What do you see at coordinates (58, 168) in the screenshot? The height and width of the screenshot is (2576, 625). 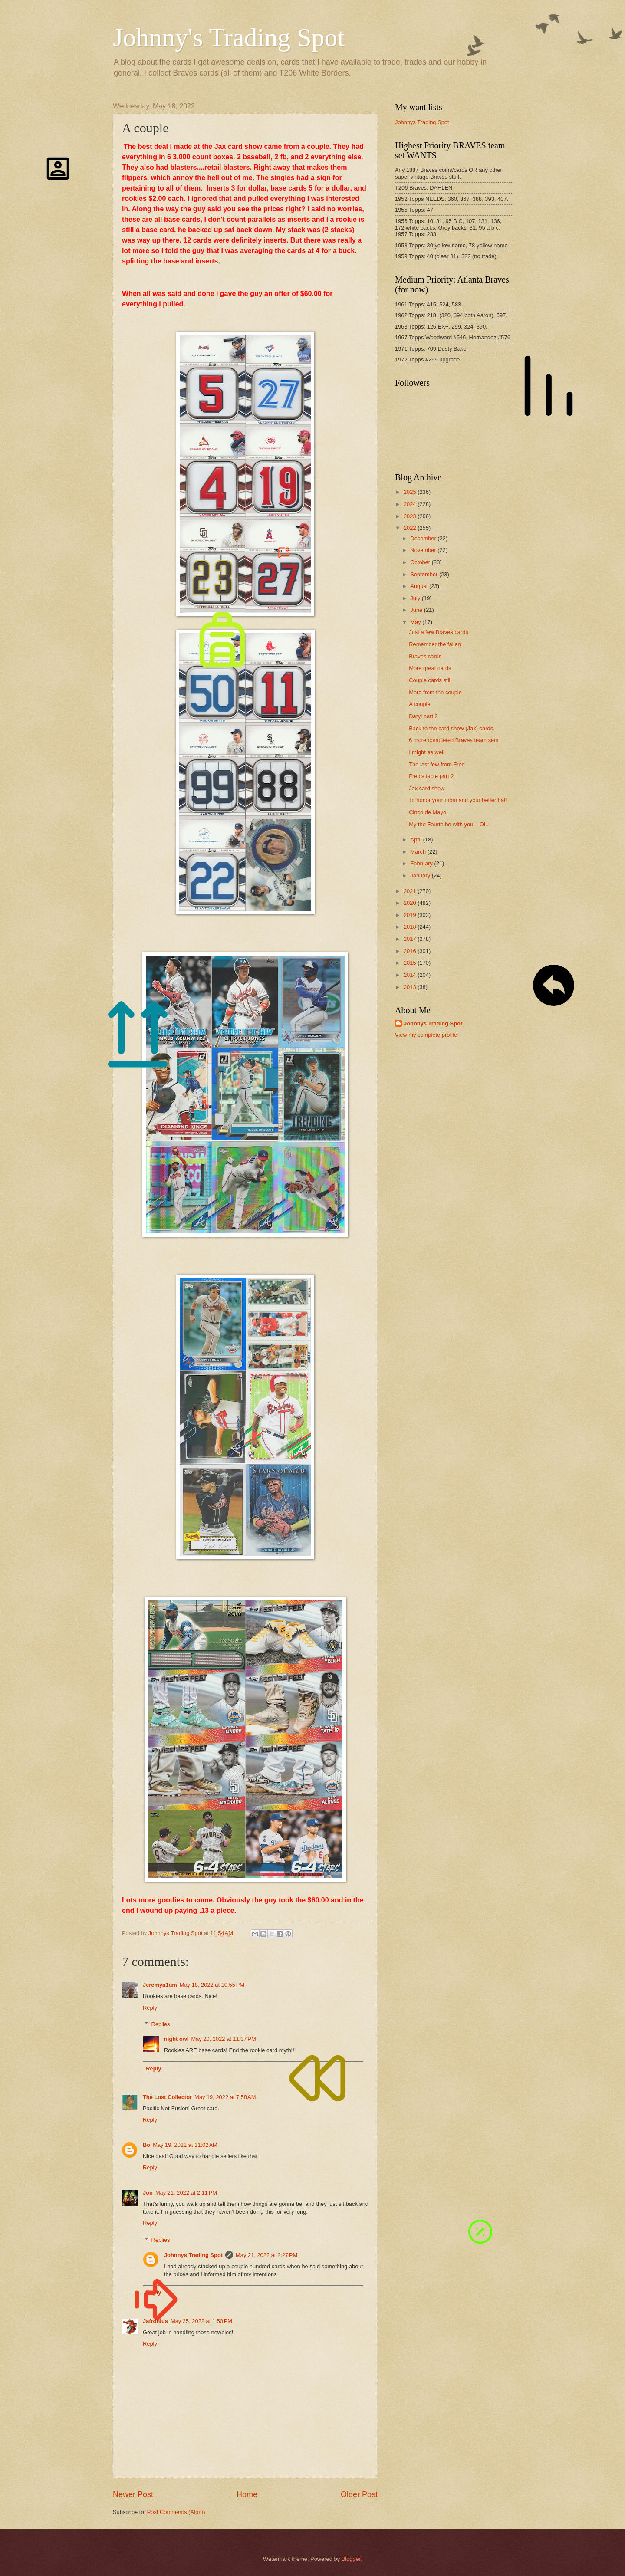 I see `view your account profile` at bounding box center [58, 168].